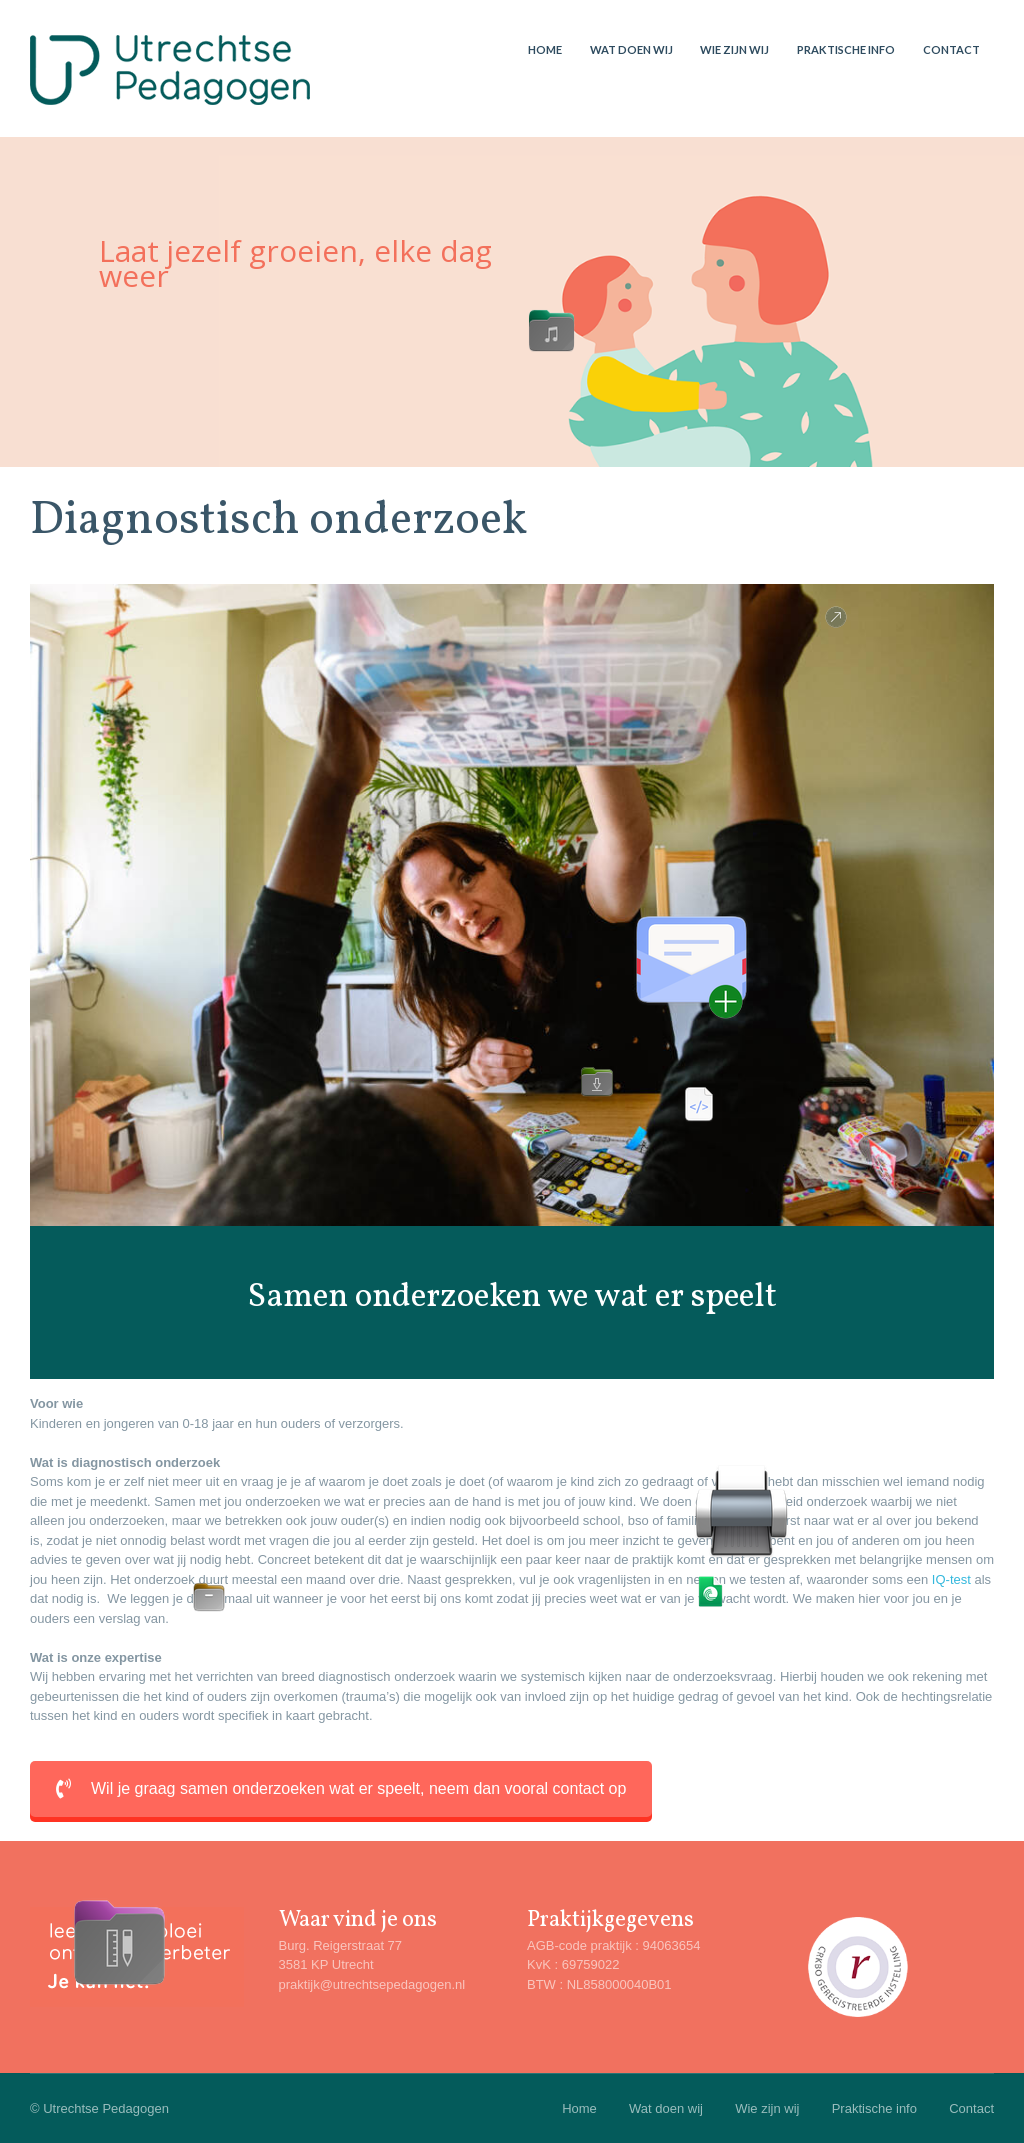 Image resolution: width=1024 pixels, height=2143 pixels. Describe the element at coordinates (699, 1104) in the screenshot. I see `an HTML document or webpage file` at that location.